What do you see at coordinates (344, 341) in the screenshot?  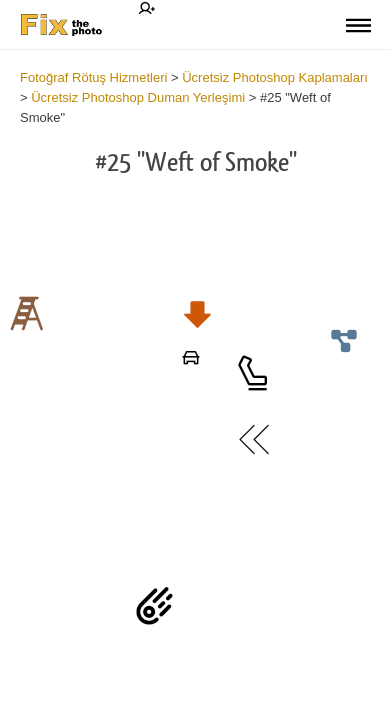 I see `view project workflow or diagram` at bounding box center [344, 341].